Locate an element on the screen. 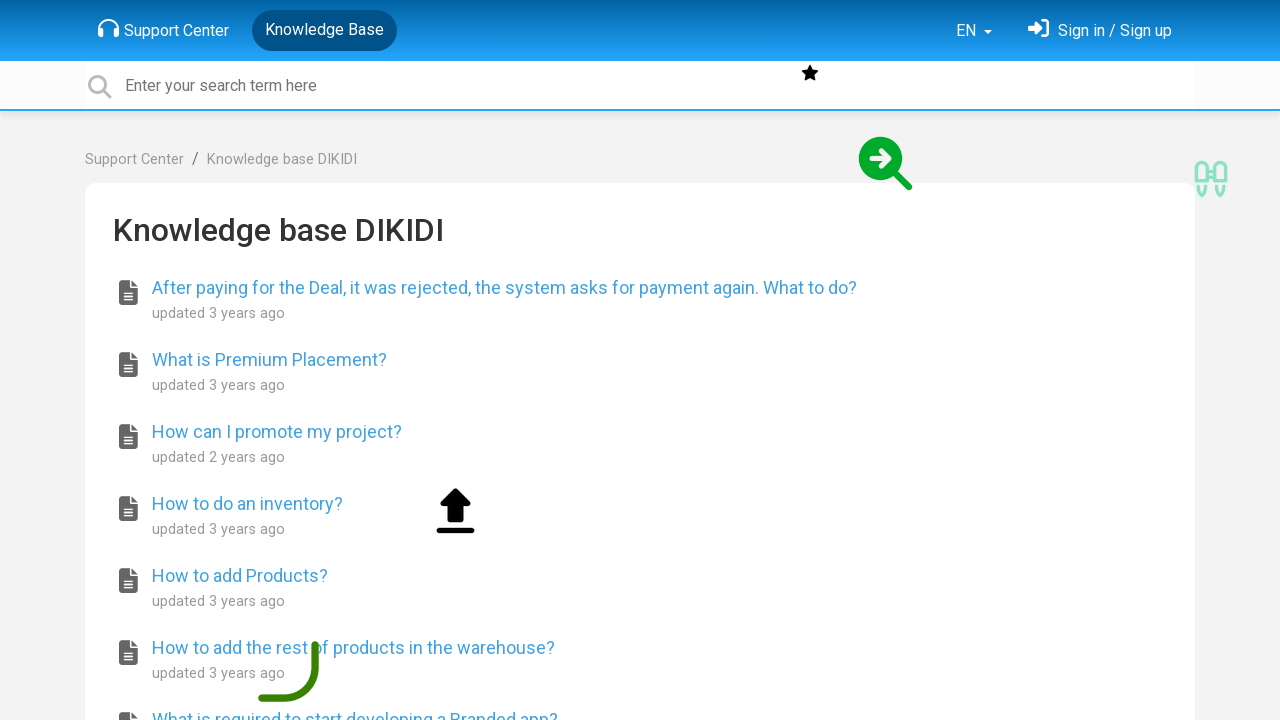 The width and height of the screenshot is (1280, 720). adjust bottom-right corner radius is located at coordinates (288, 671).